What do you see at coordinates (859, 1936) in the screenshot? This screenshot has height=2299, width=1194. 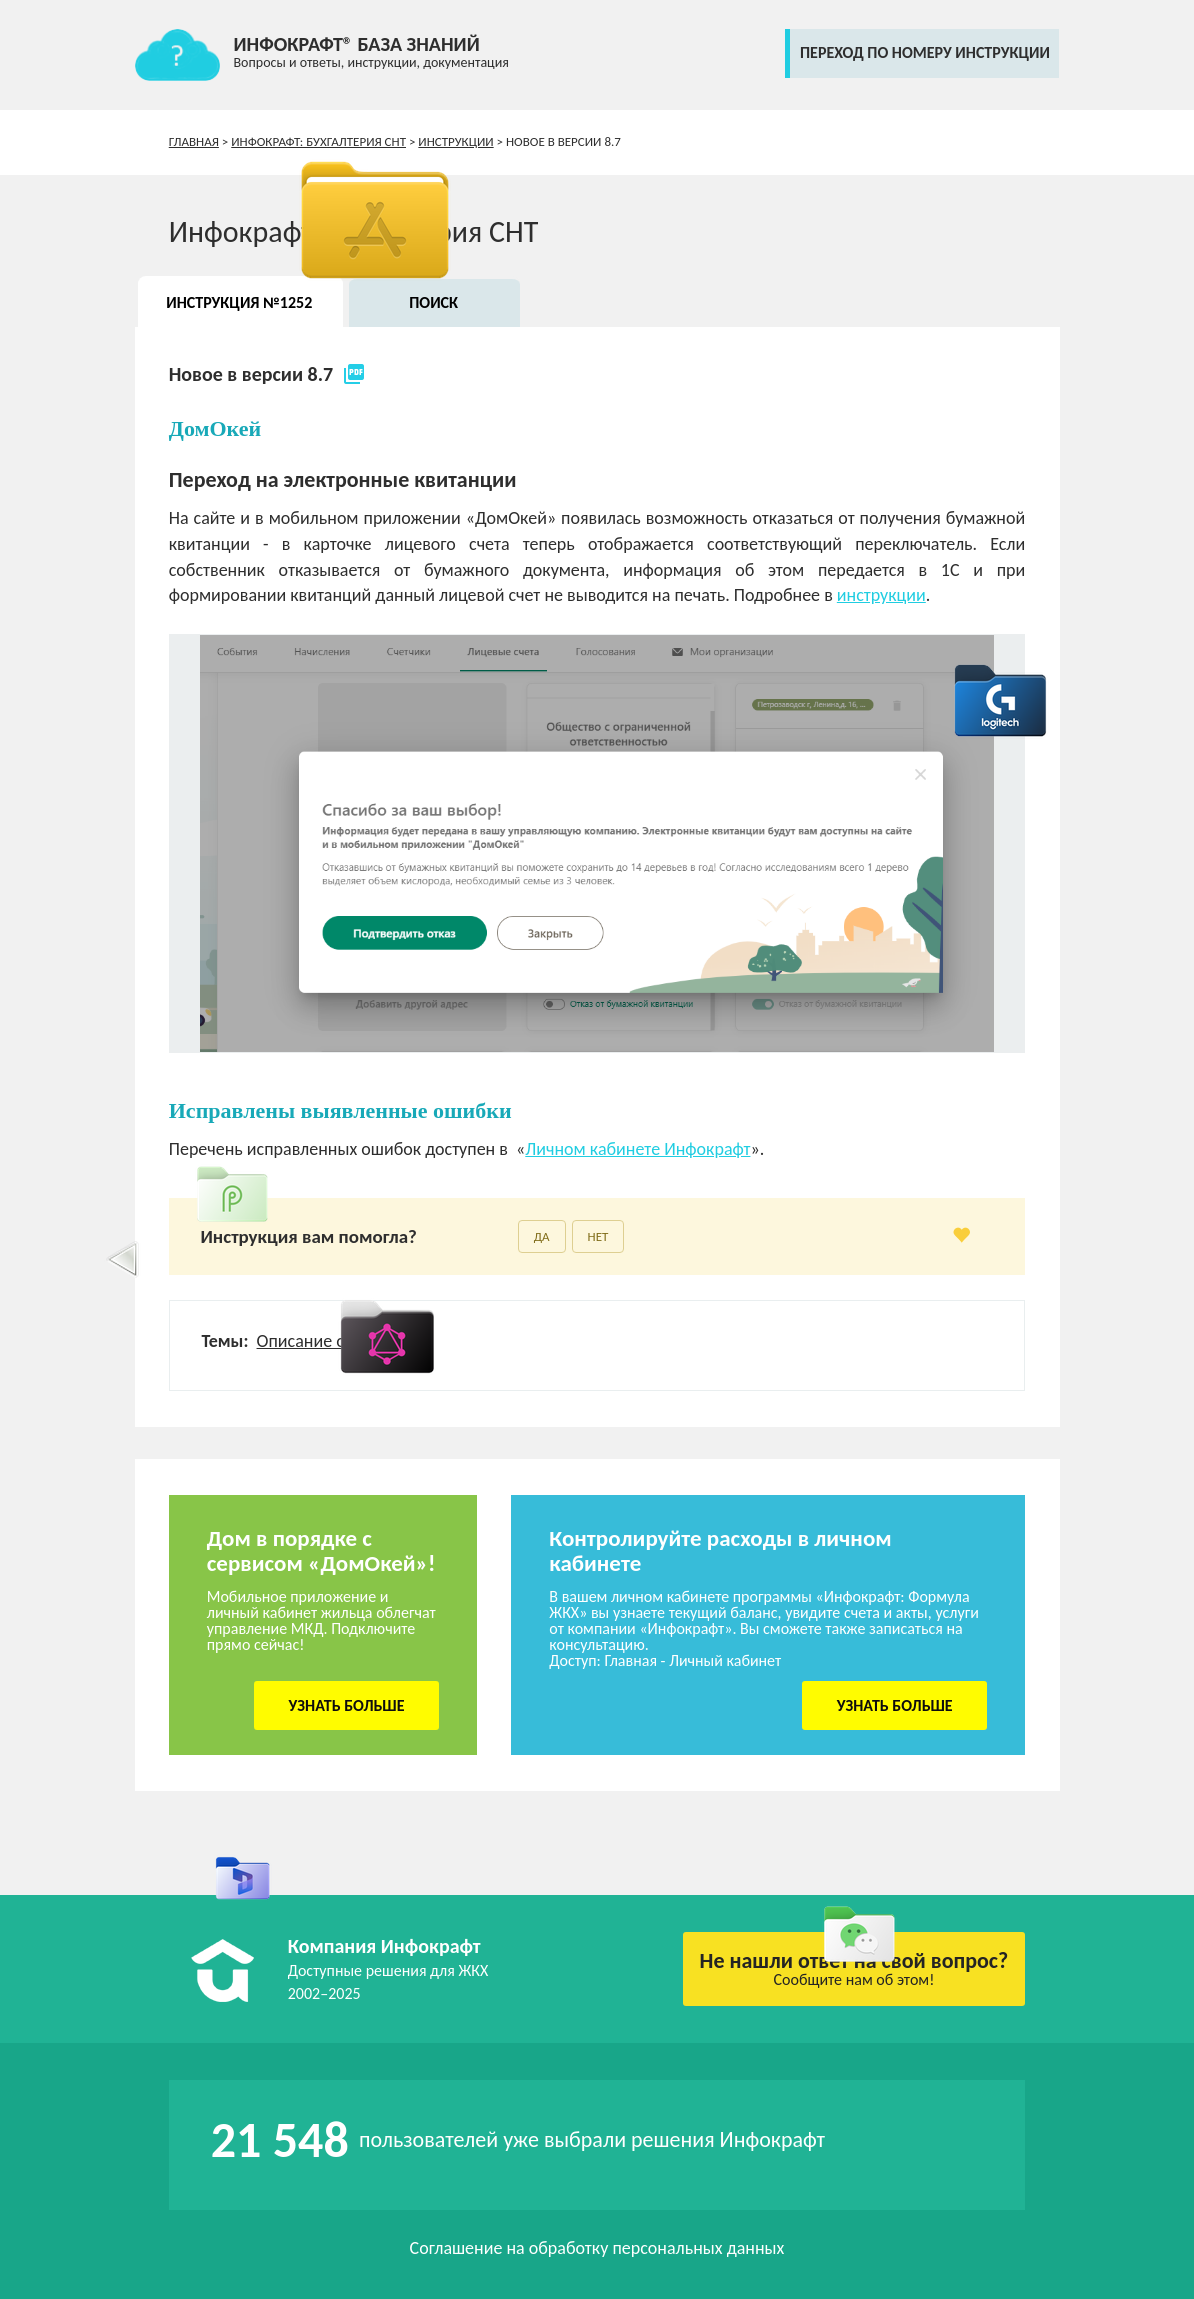 I see `open wechat files folder` at bounding box center [859, 1936].